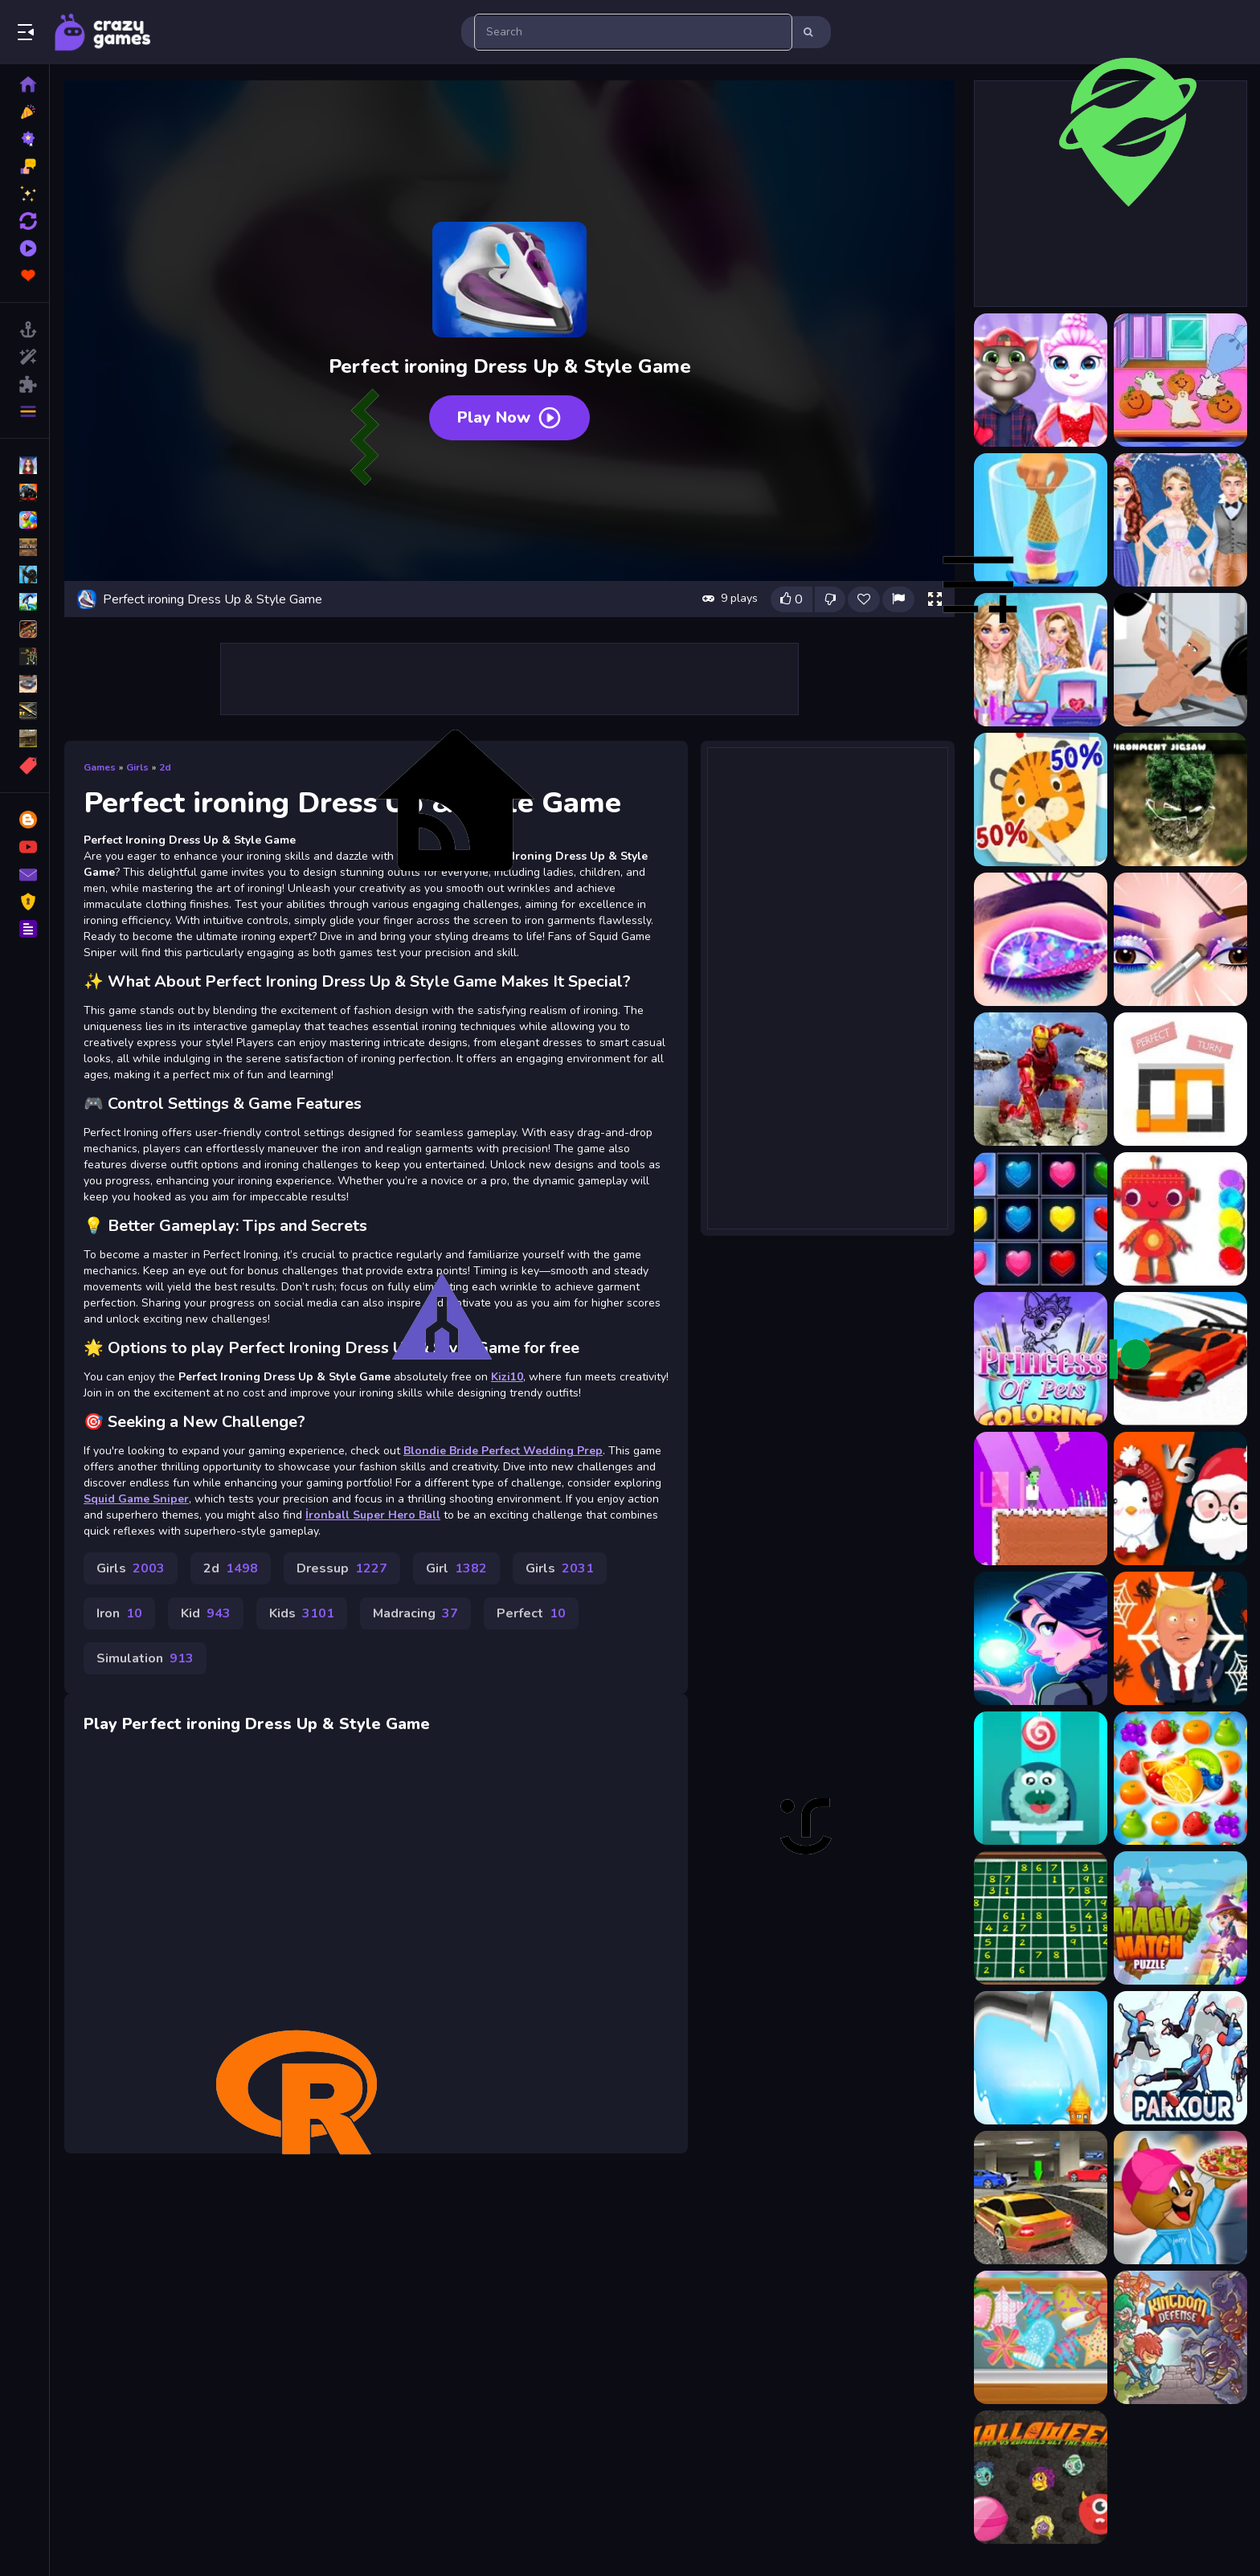  I want to click on rezgo booking platform logo, so click(806, 1826).